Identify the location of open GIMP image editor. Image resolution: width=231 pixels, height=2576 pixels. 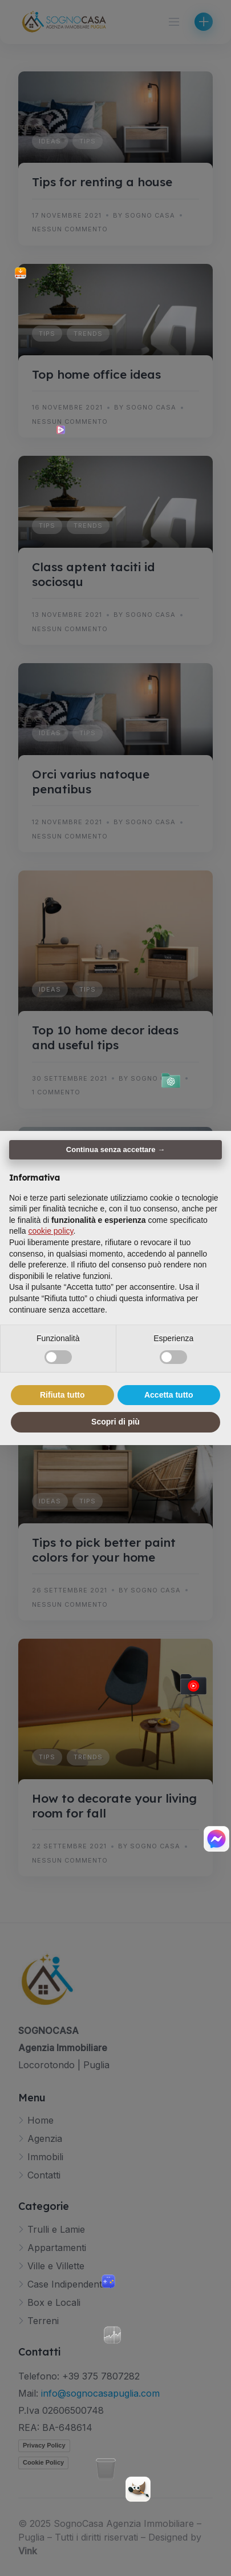
(138, 2489).